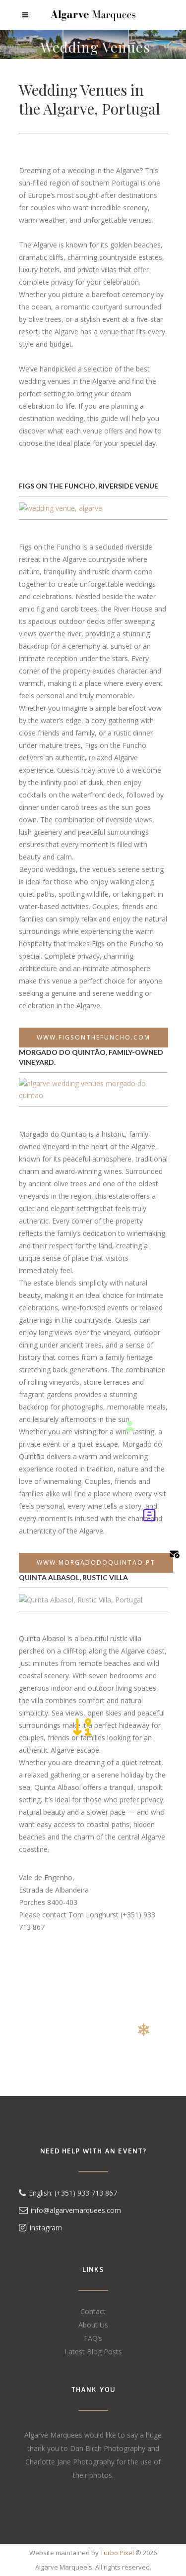 This screenshot has height=2576, width=186. I want to click on email verified successfully, so click(174, 1554).